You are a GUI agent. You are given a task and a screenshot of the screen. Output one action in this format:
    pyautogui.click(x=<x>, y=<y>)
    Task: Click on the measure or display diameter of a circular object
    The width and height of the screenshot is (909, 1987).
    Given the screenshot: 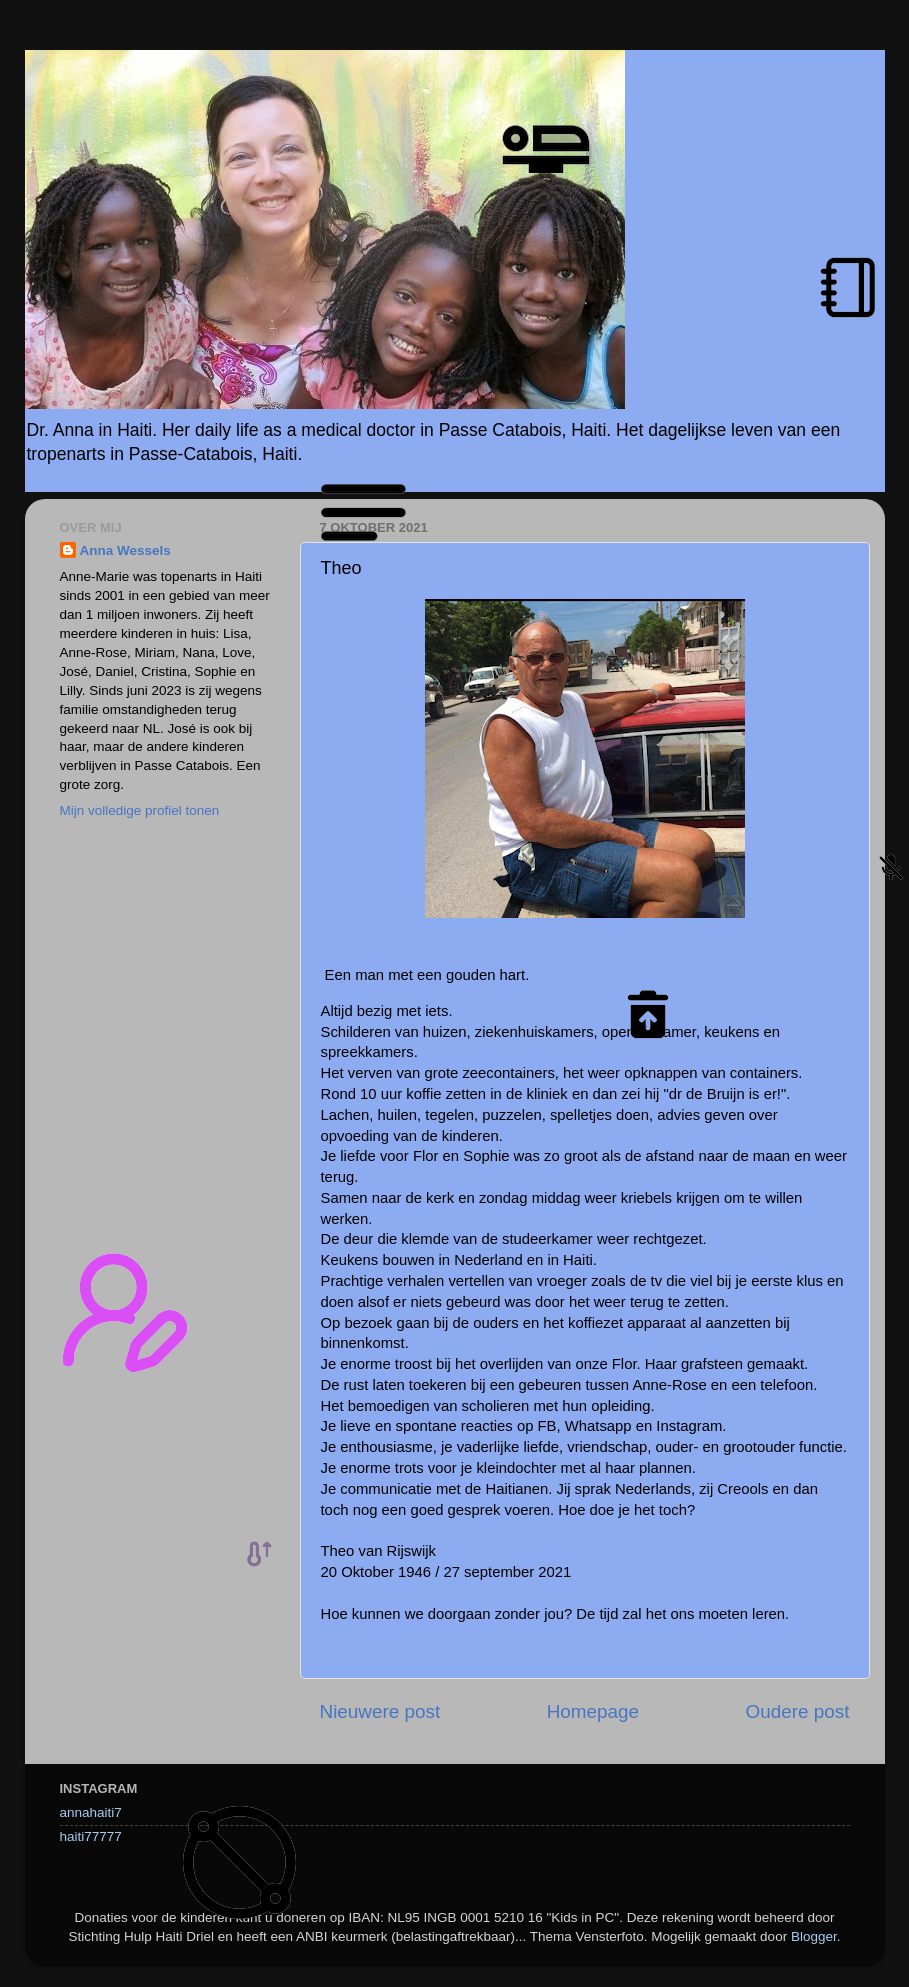 What is the action you would take?
    pyautogui.click(x=239, y=1862)
    